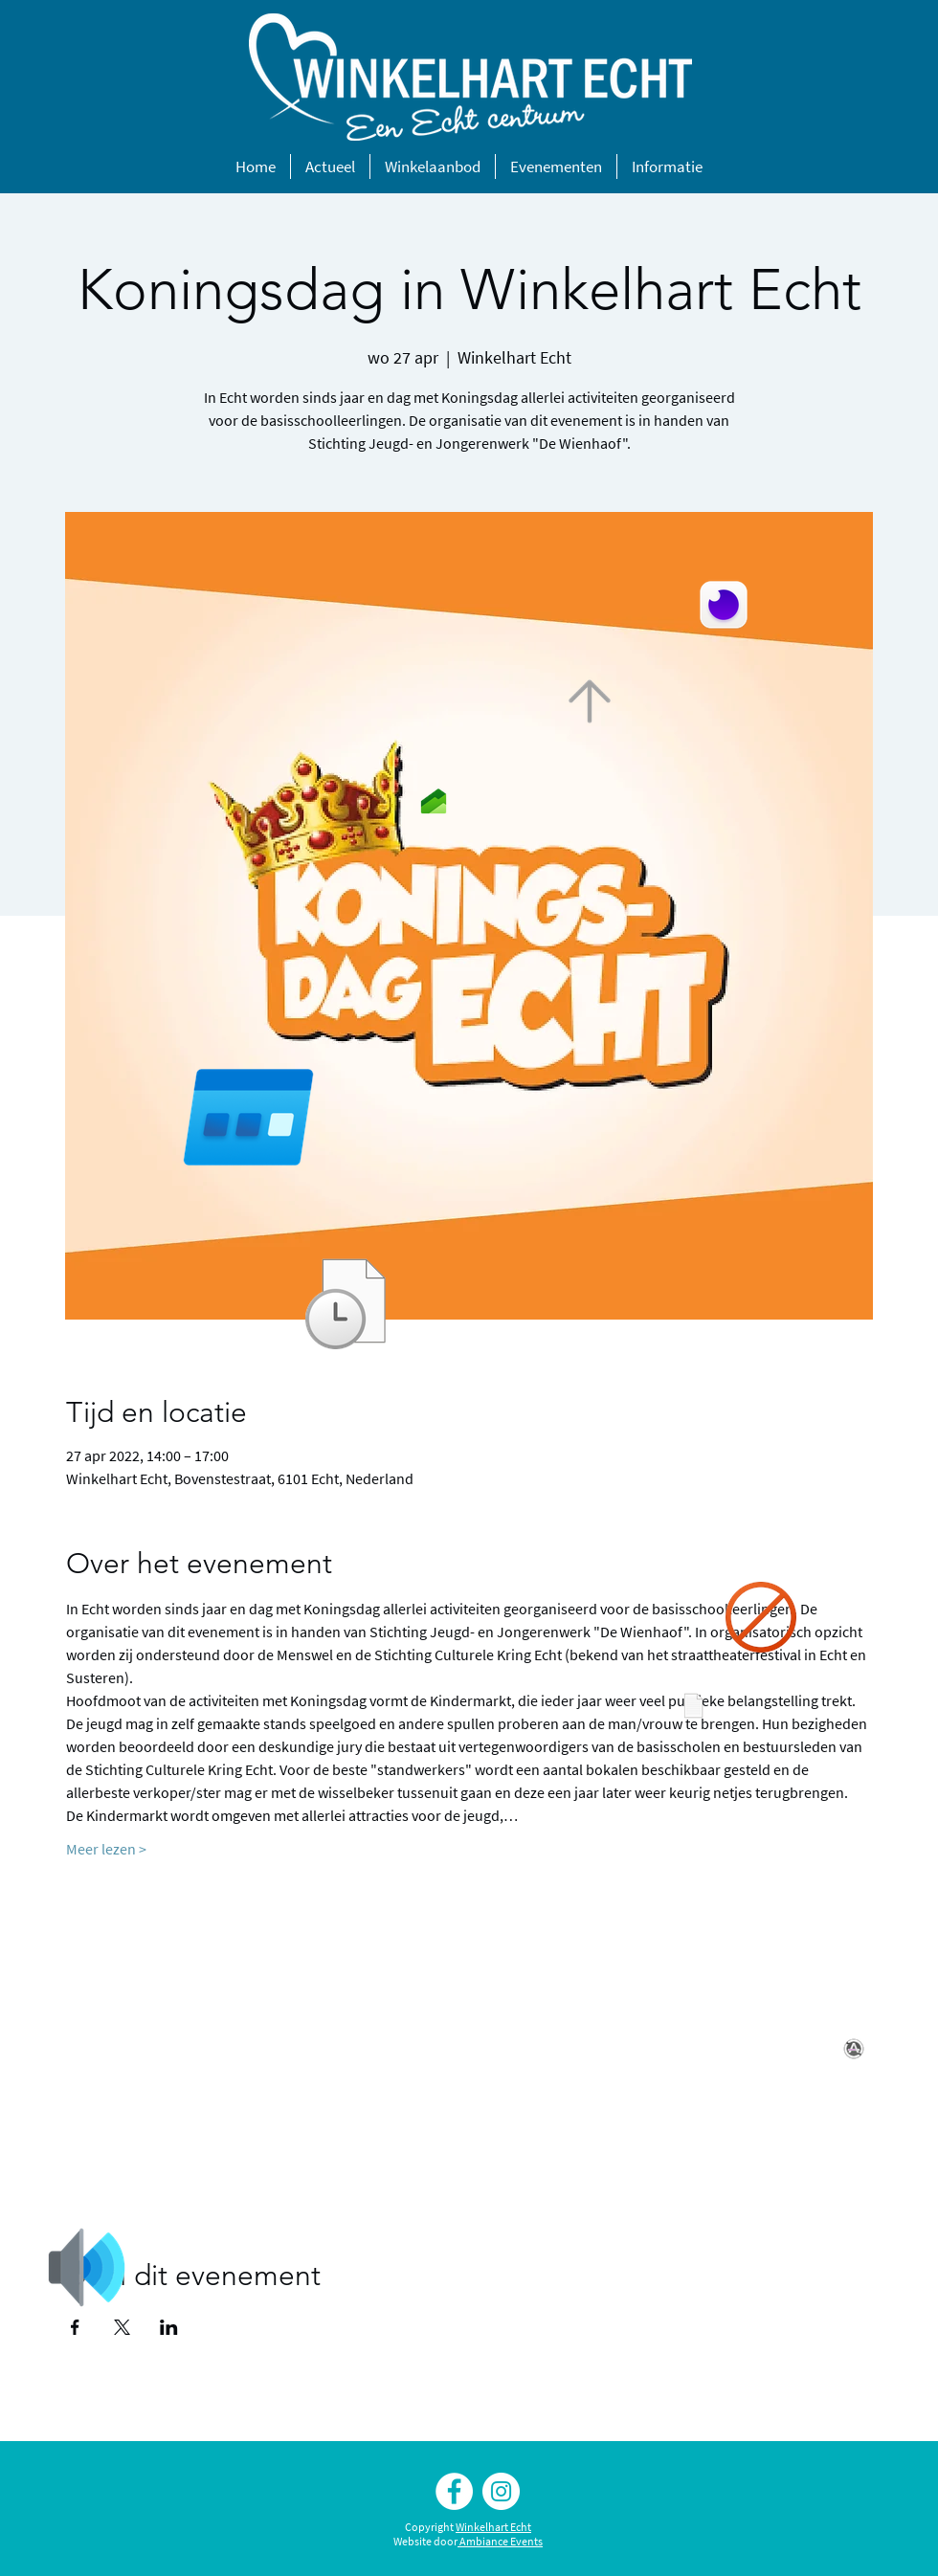  What do you see at coordinates (434, 801) in the screenshot?
I see `open the finance app` at bounding box center [434, 801].